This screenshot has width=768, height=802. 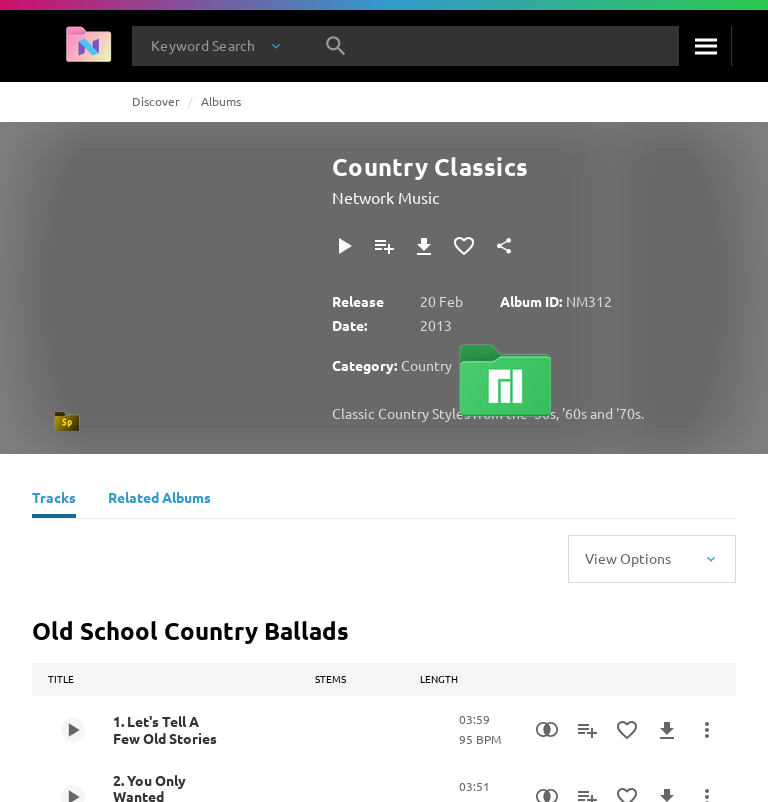 What do you see at coordinates (67, 422) in the screenshot?
I see `open folder containing adobe spark projects` at bounding box center [67, 422].